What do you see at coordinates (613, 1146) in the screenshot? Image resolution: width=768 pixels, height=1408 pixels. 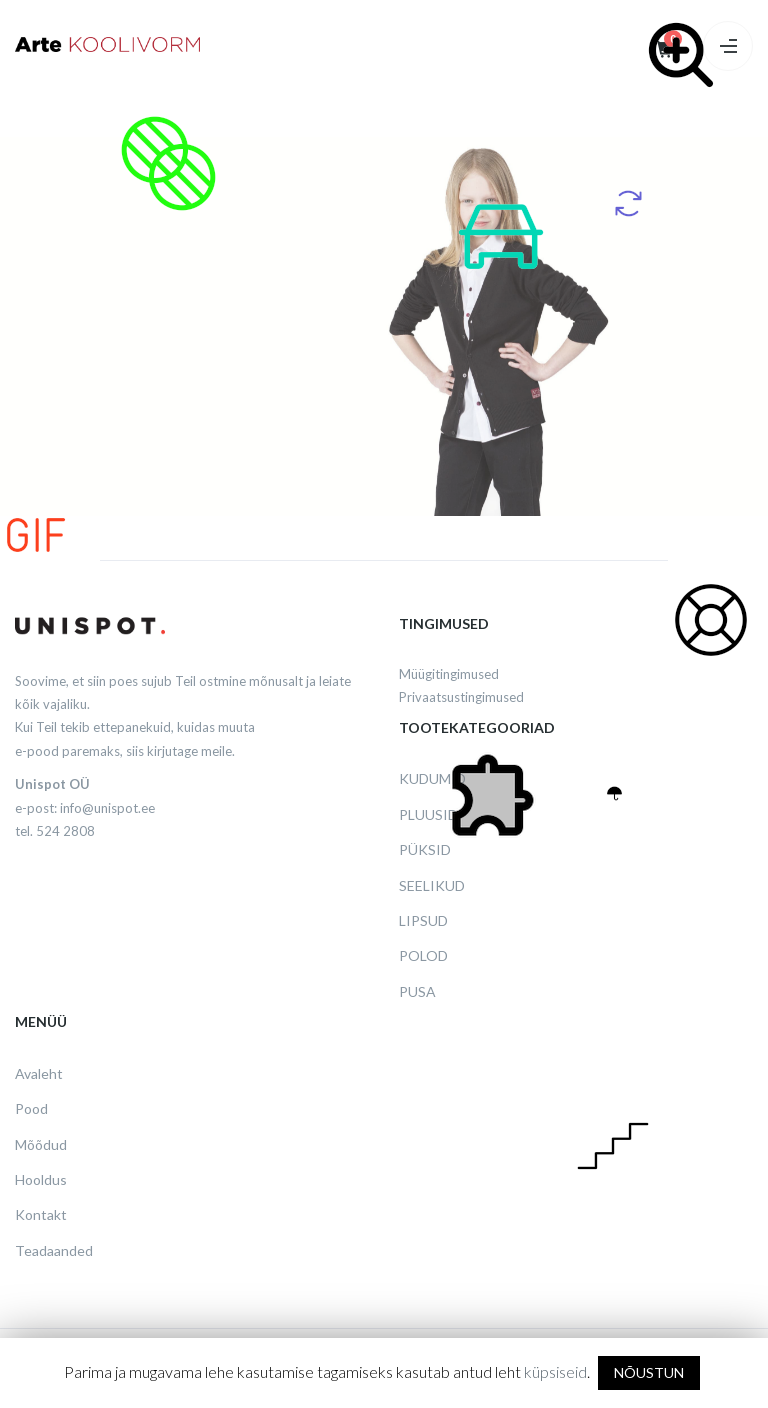 I see `view step-by-step instructions or progress` at bounding box center [613, 1146].